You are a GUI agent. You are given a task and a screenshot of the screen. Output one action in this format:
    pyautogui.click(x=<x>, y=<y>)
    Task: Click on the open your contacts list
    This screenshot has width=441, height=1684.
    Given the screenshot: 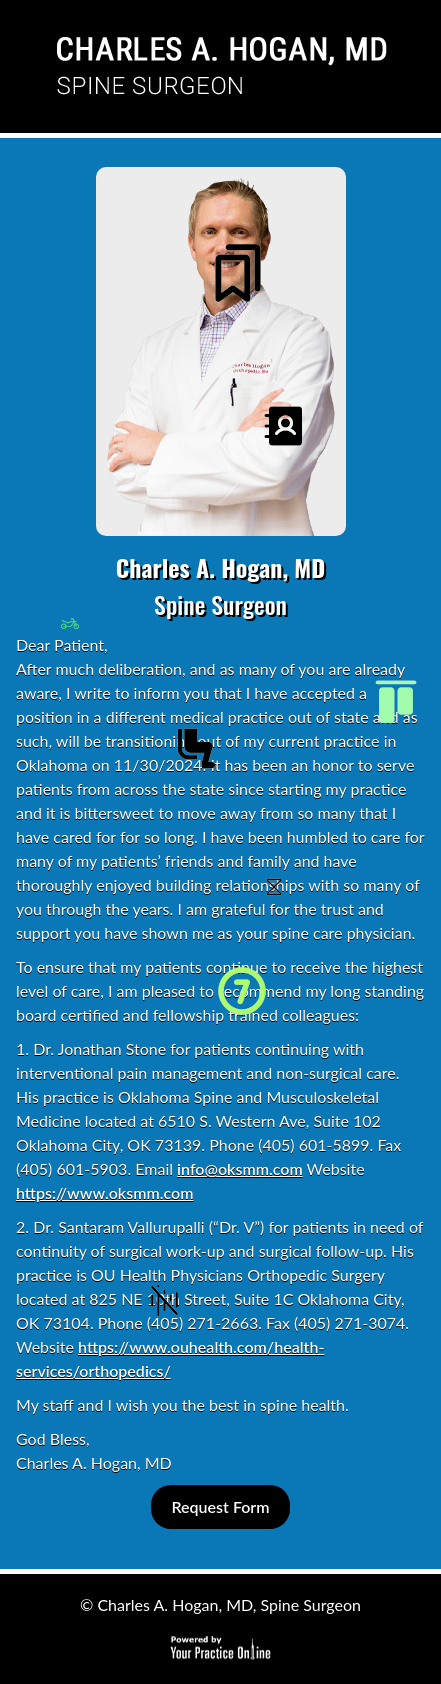 What is the action you would take?
    pyautogui.click(x=284, y=426)
    